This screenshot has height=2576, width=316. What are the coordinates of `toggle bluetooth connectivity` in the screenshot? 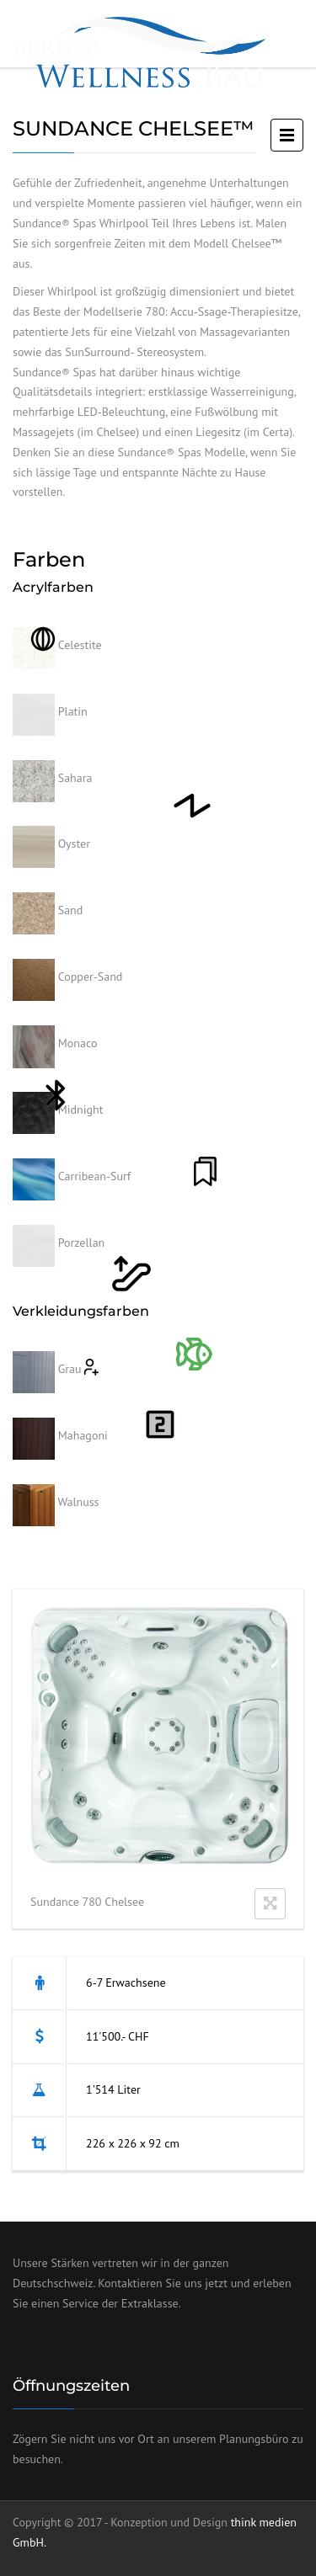 It's located at (56, 1095).